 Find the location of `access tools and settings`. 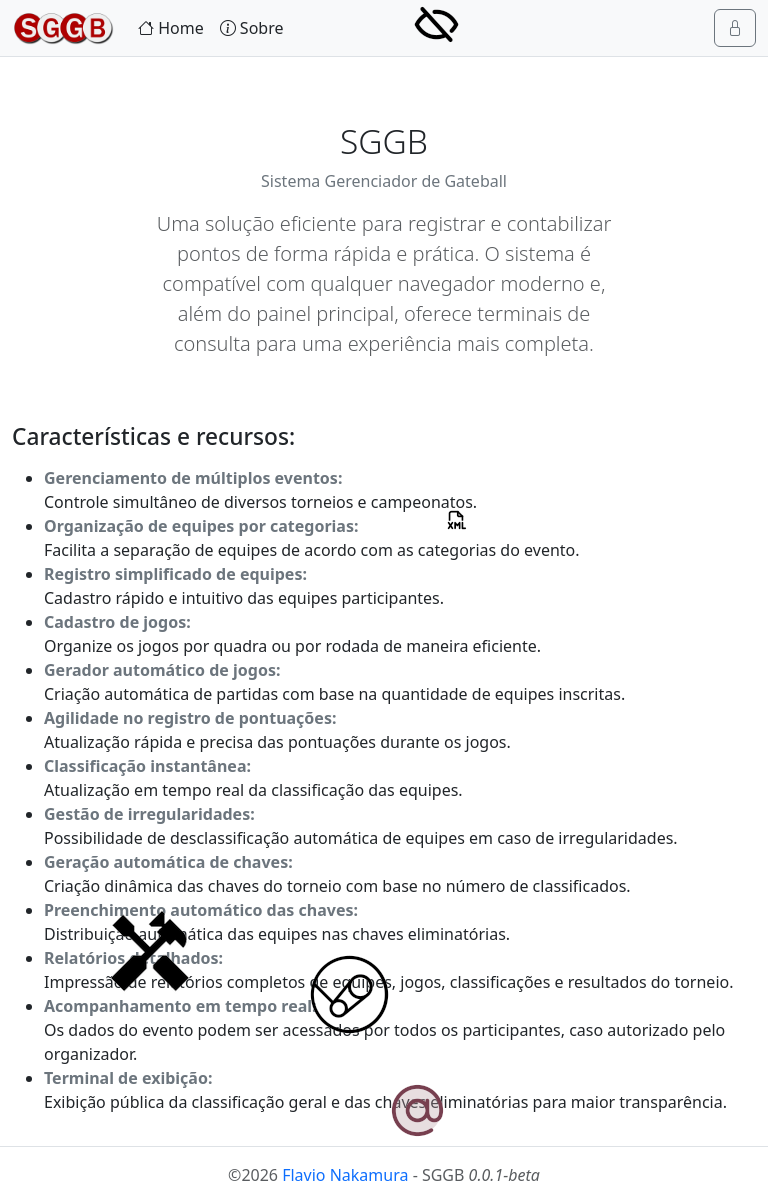

access tools and settings is located at coordinates (150, 952).